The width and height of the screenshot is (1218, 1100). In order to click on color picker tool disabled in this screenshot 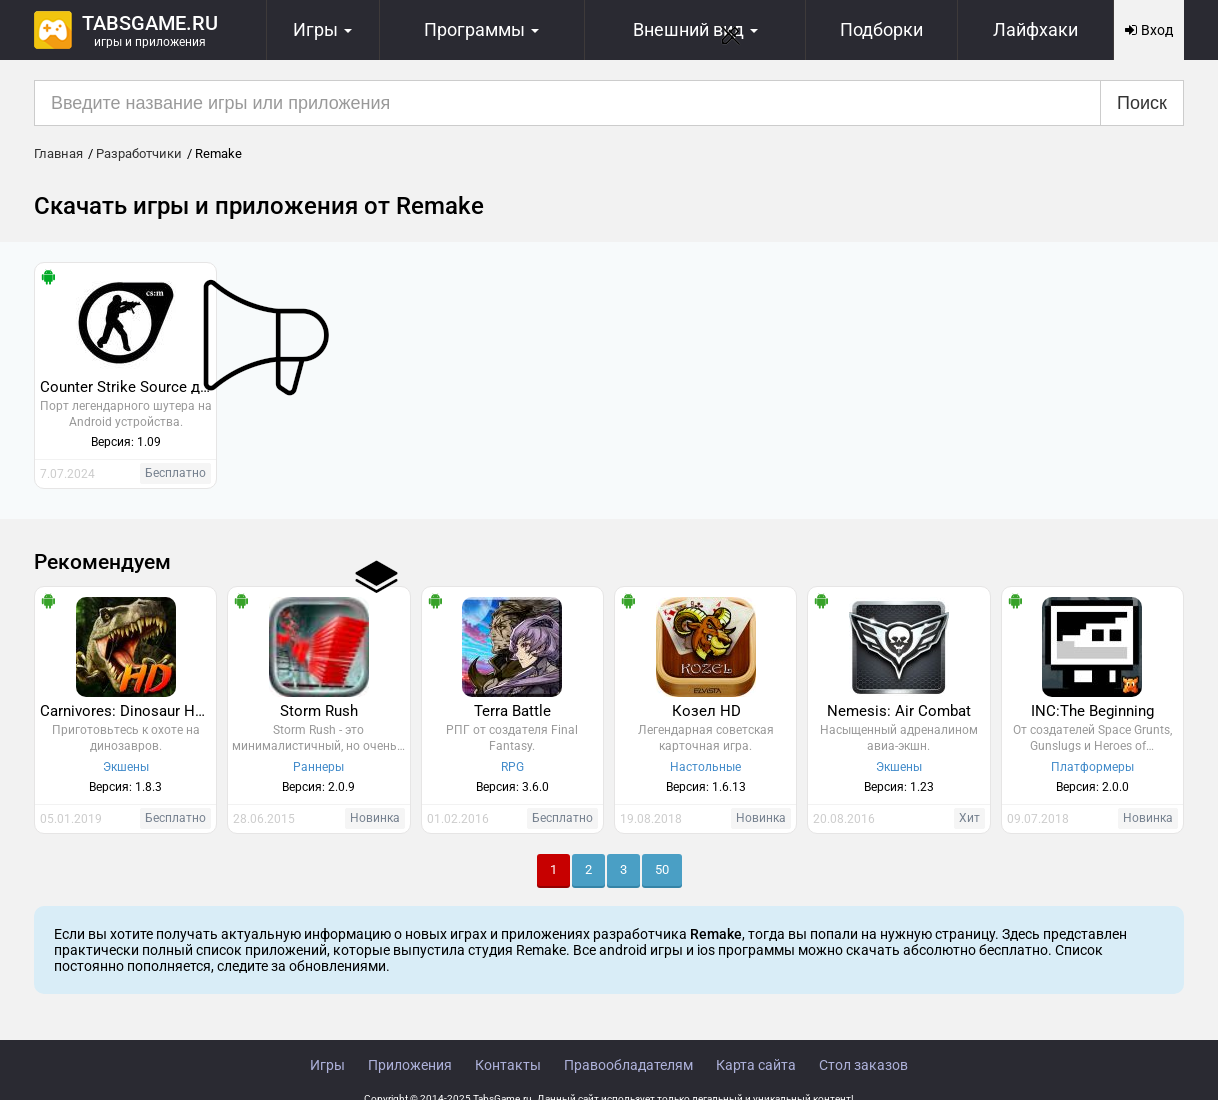, I will do `click(730, 35)`.